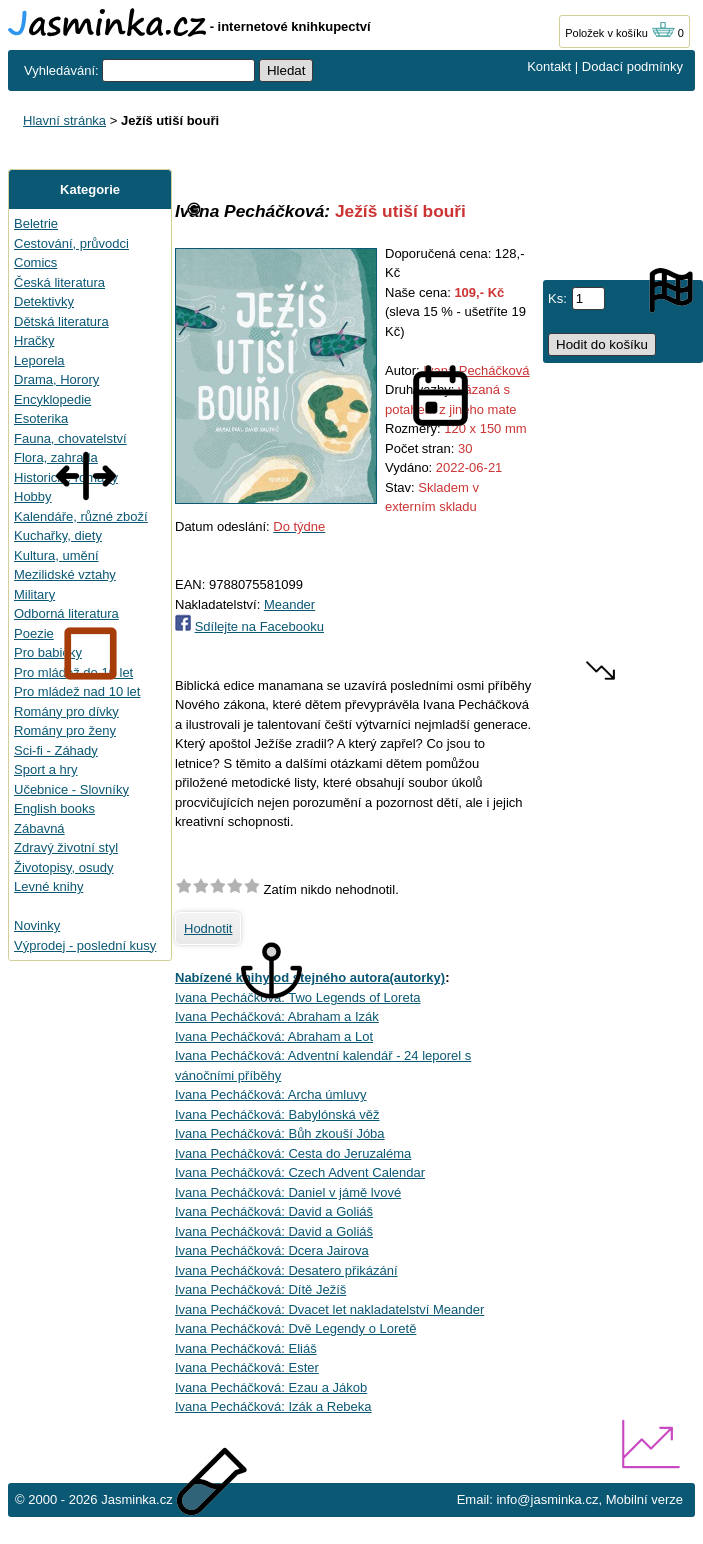 The width and height of the screenshot is (703, 1544). What do you see at coordinates (86, 476) in the screenshot?
I see `expand content horizontally` at bounding box center [86, 476].